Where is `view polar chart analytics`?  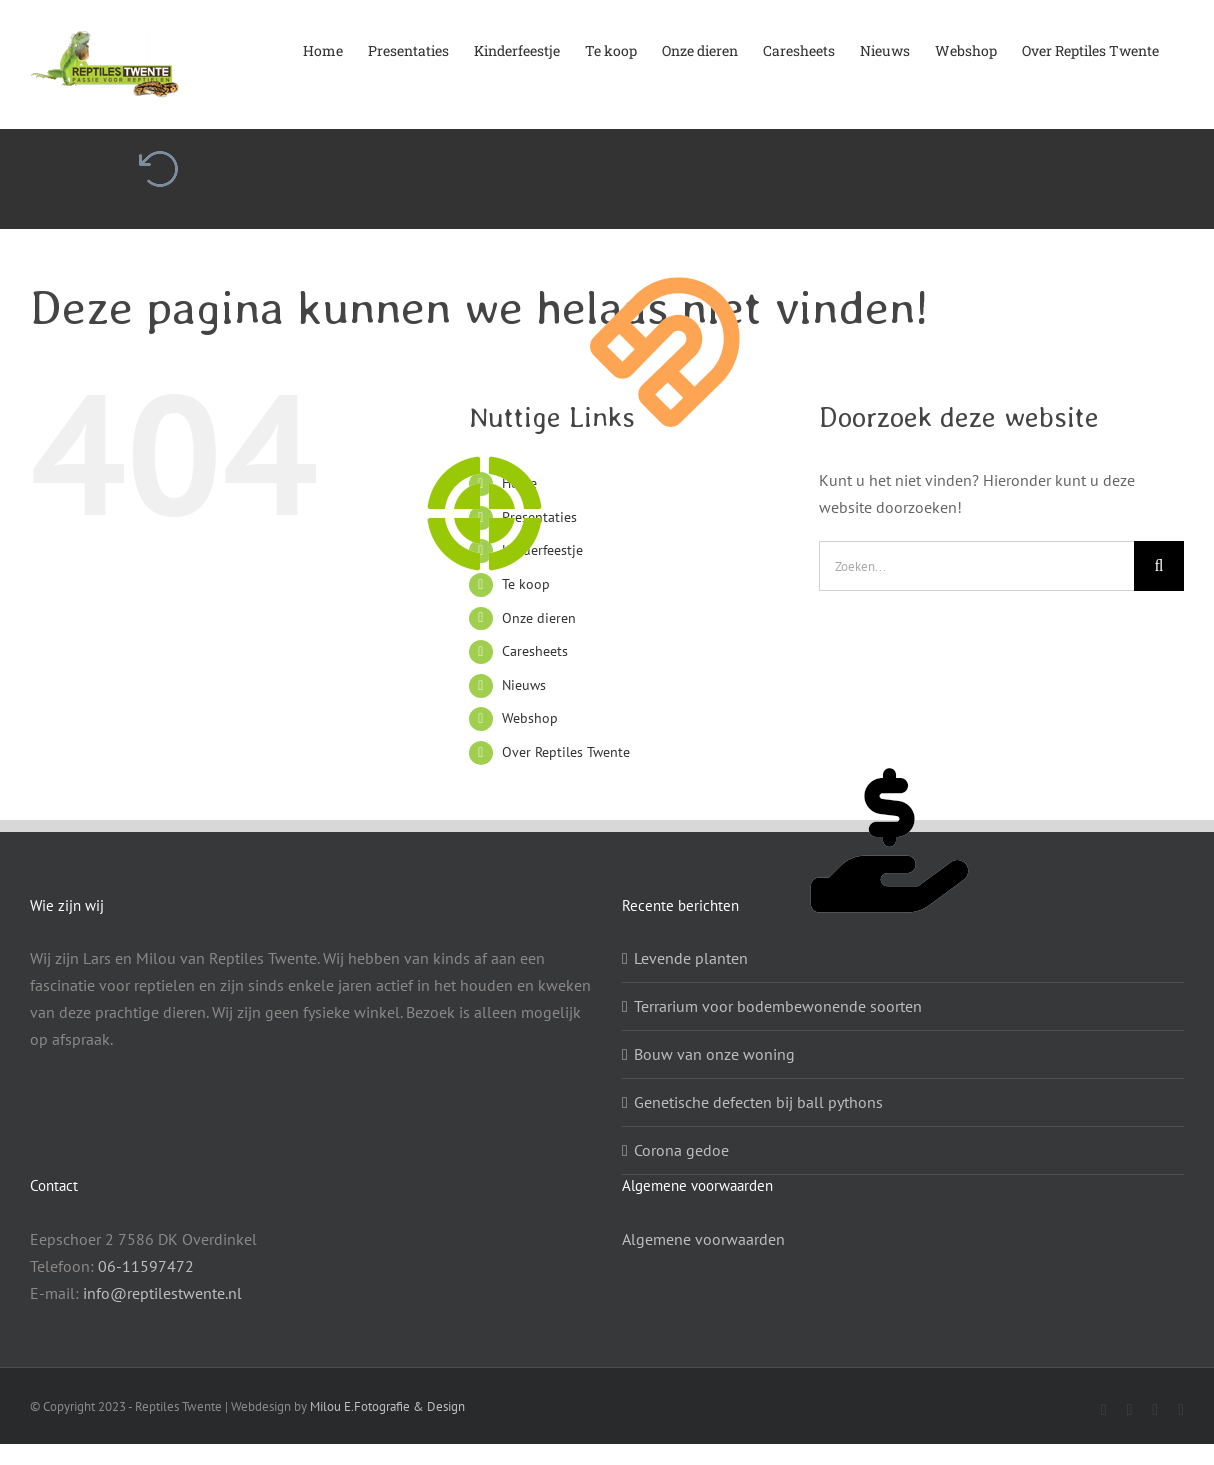 view polar chart analytics is located at coordinates (484, 513).